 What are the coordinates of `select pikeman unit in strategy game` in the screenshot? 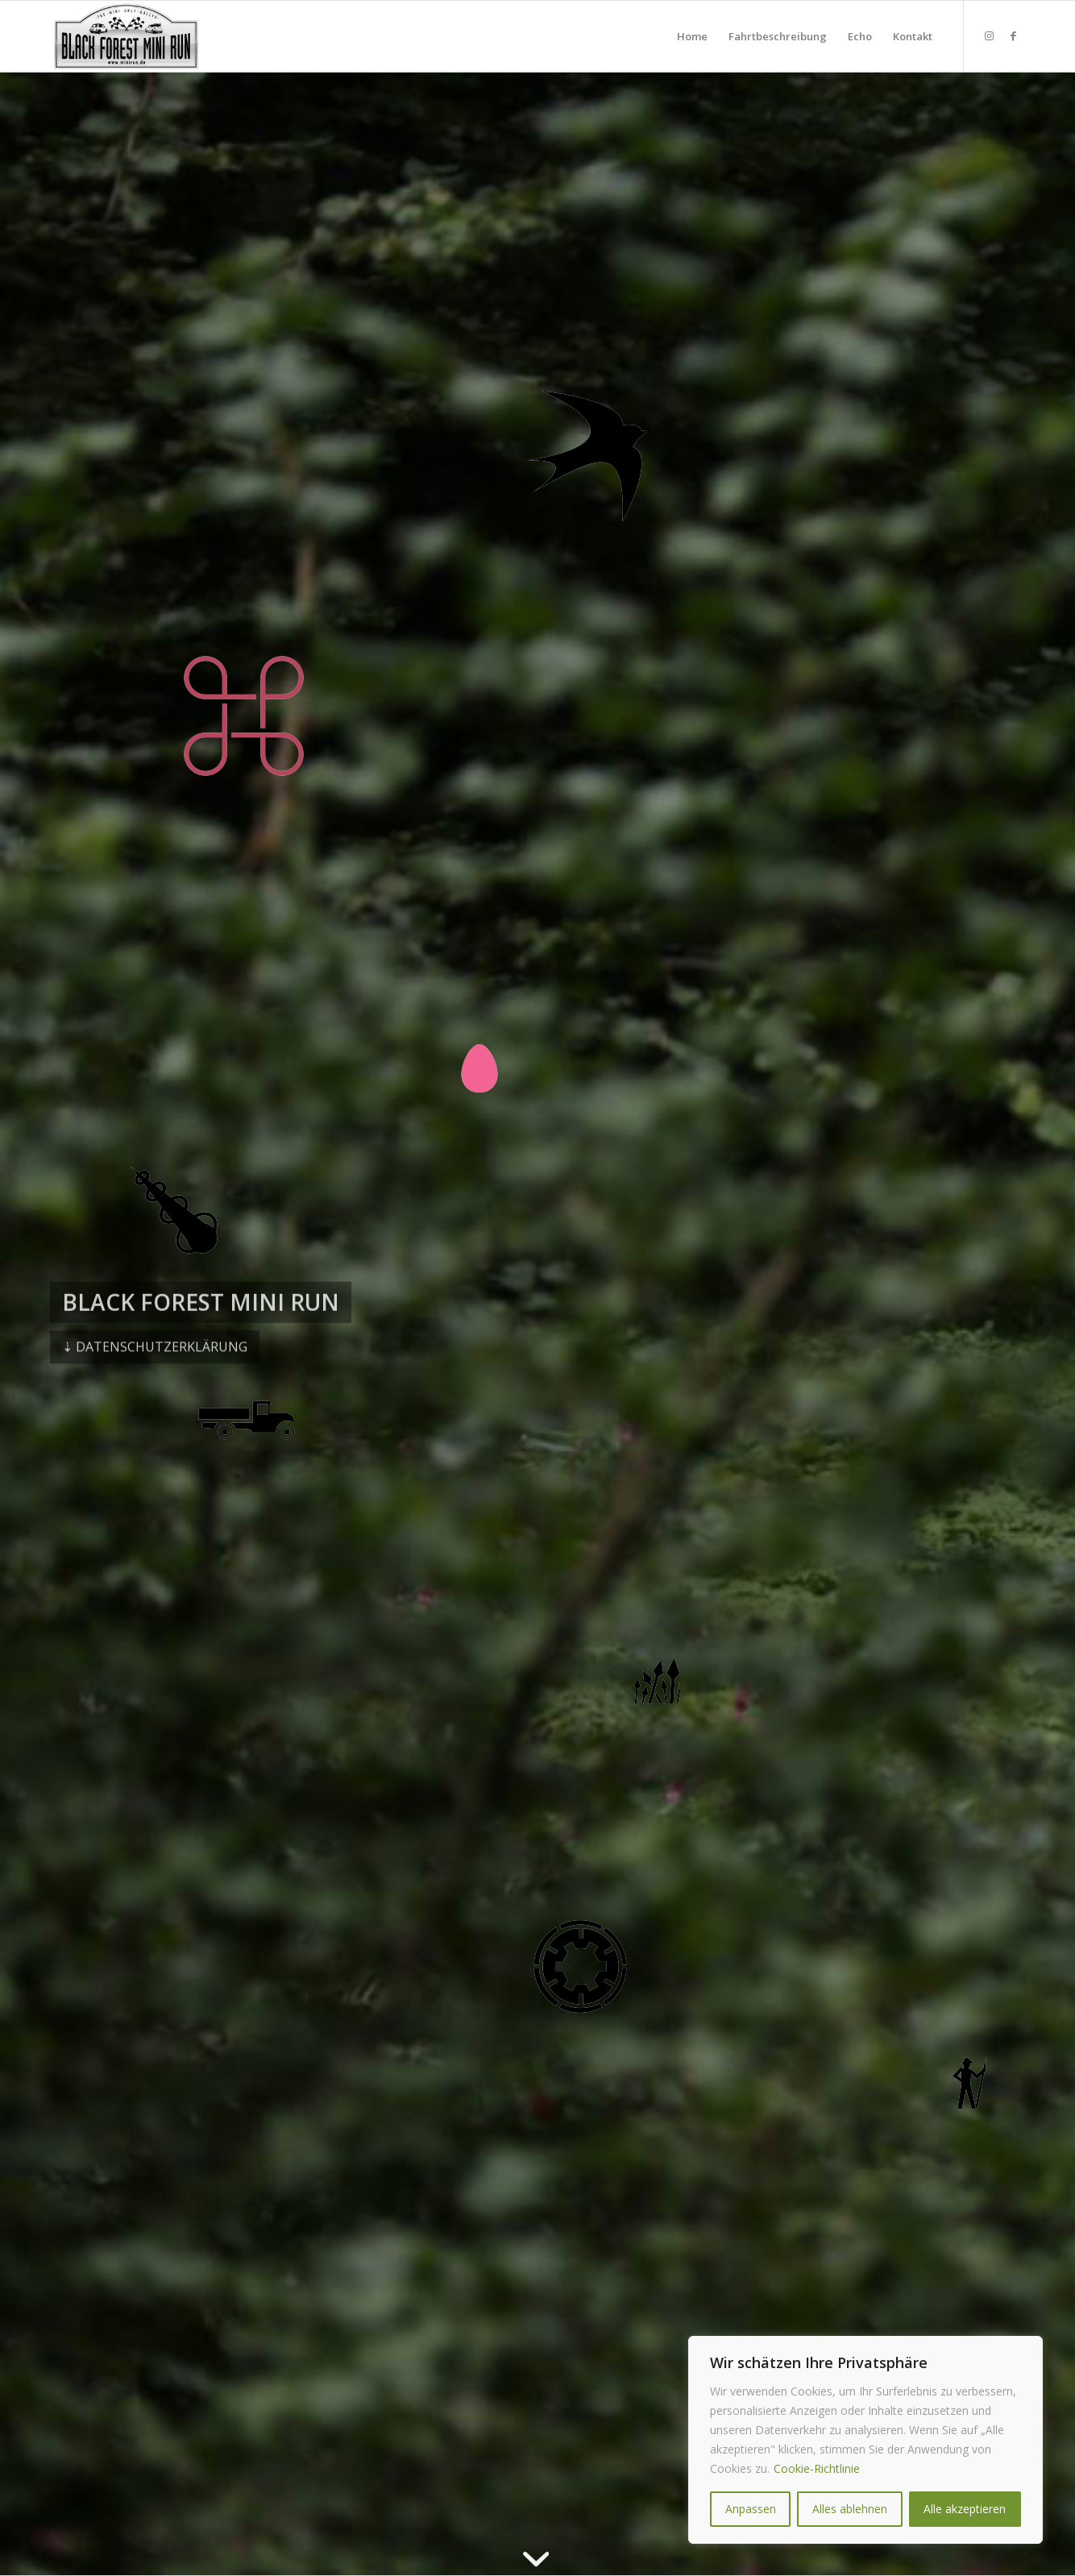 It's located at (969, 2083).